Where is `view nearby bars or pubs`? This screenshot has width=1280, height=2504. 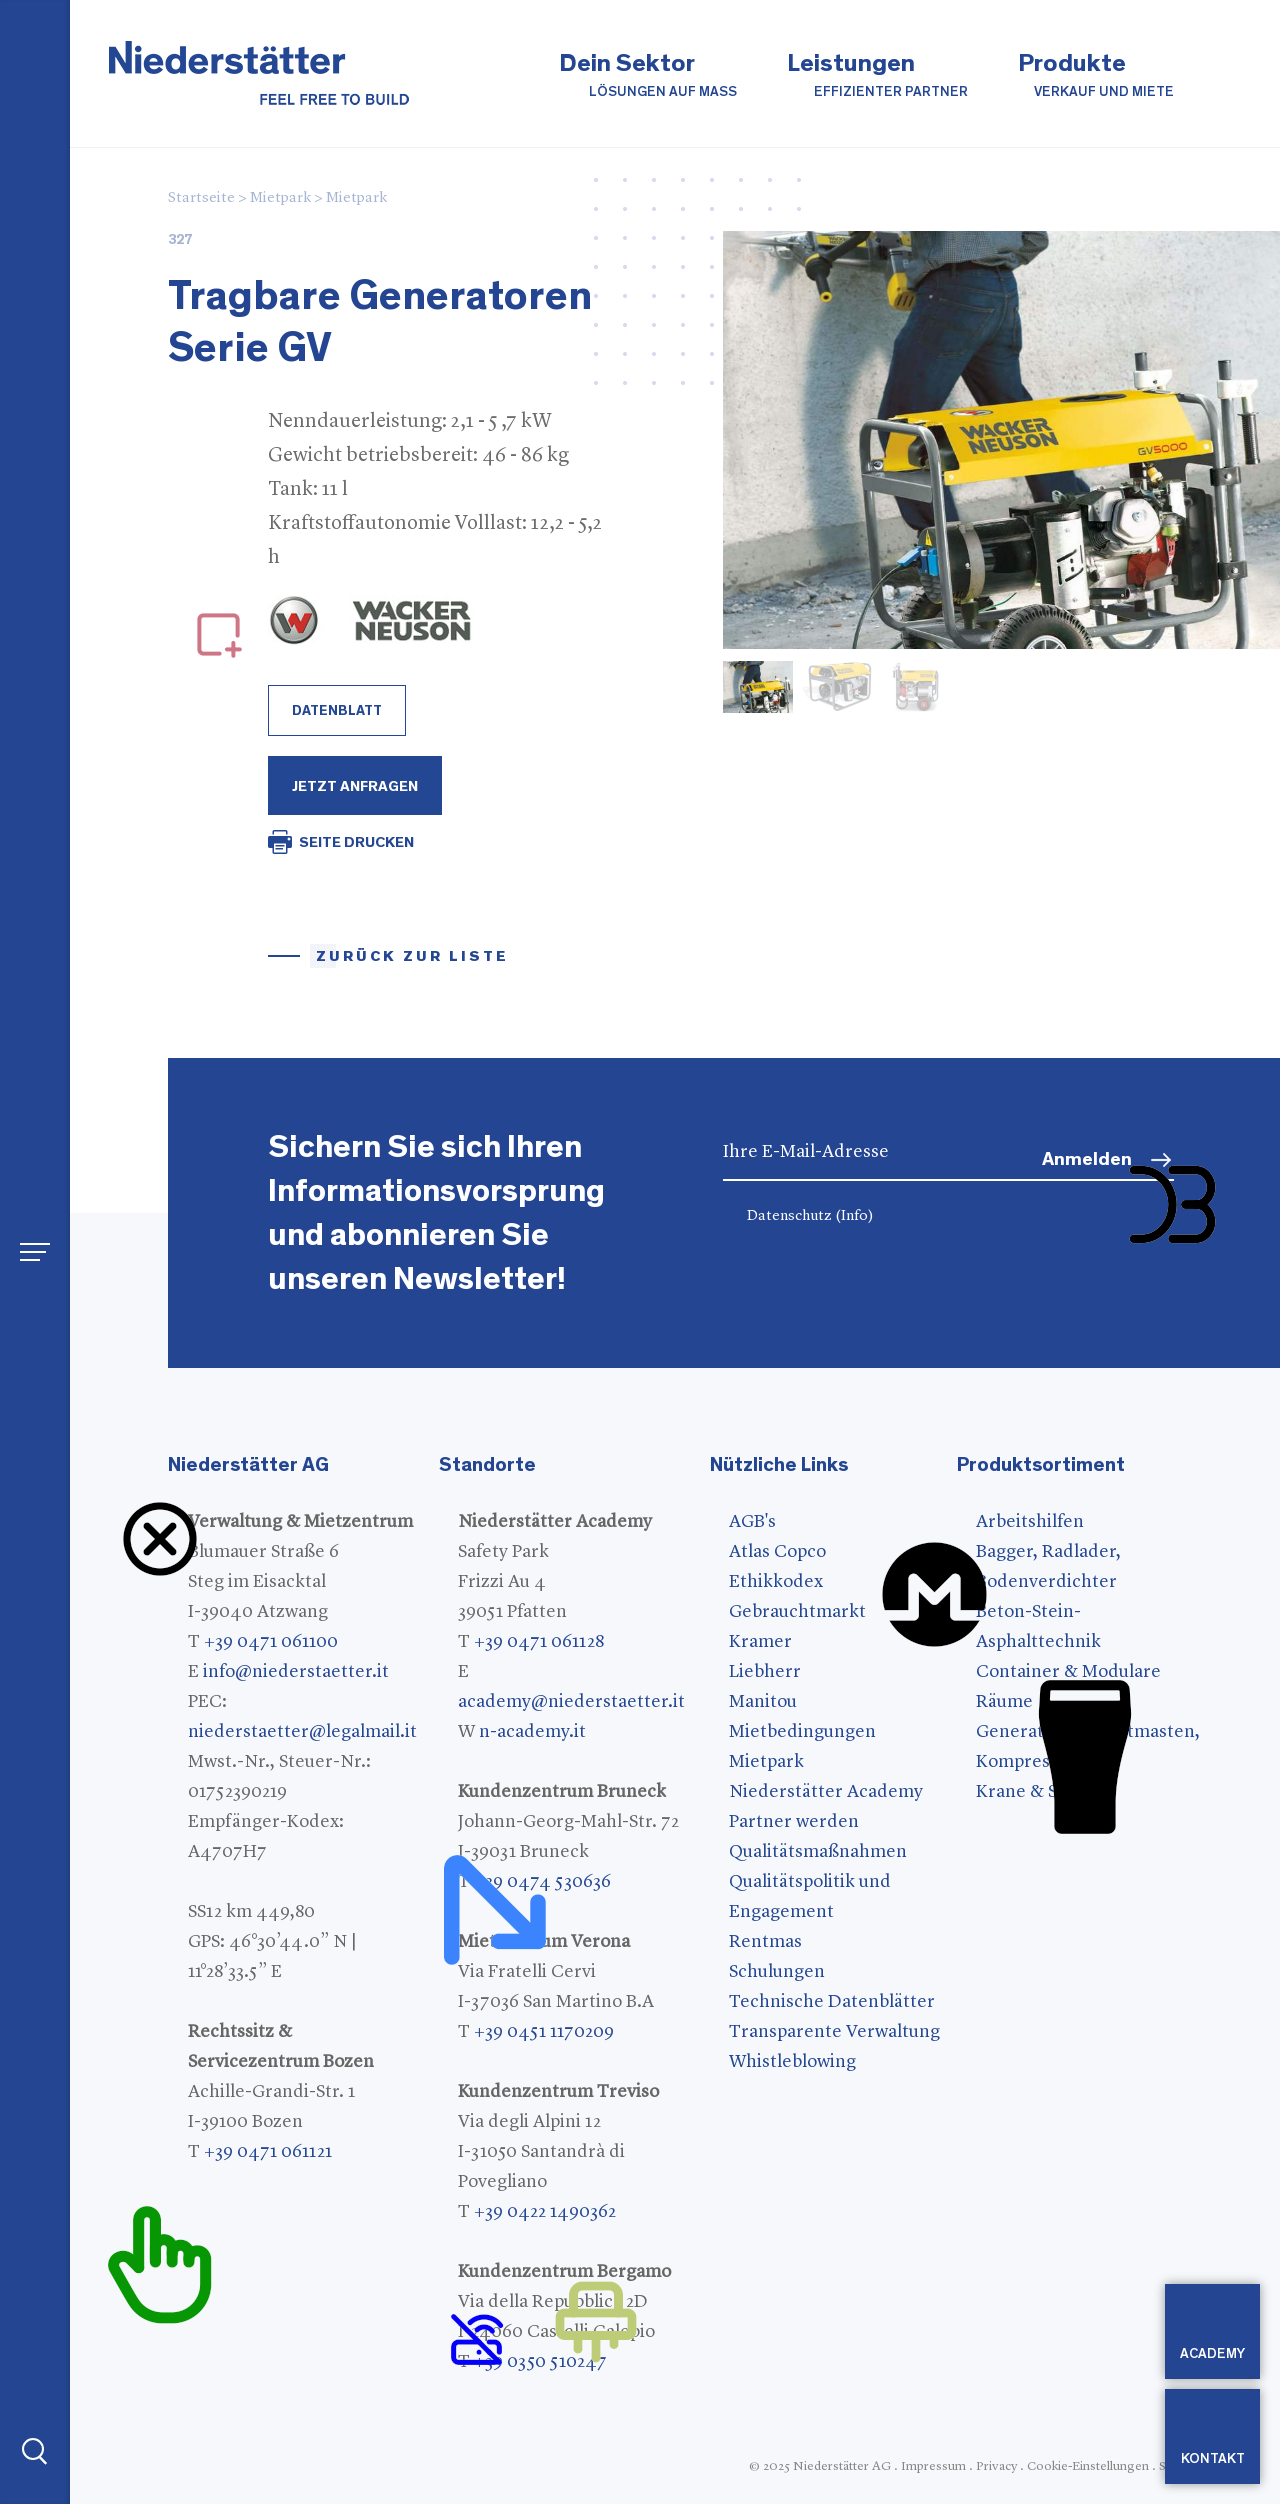 view nearby bars or pubs is located at coordinates (1085, 1757).